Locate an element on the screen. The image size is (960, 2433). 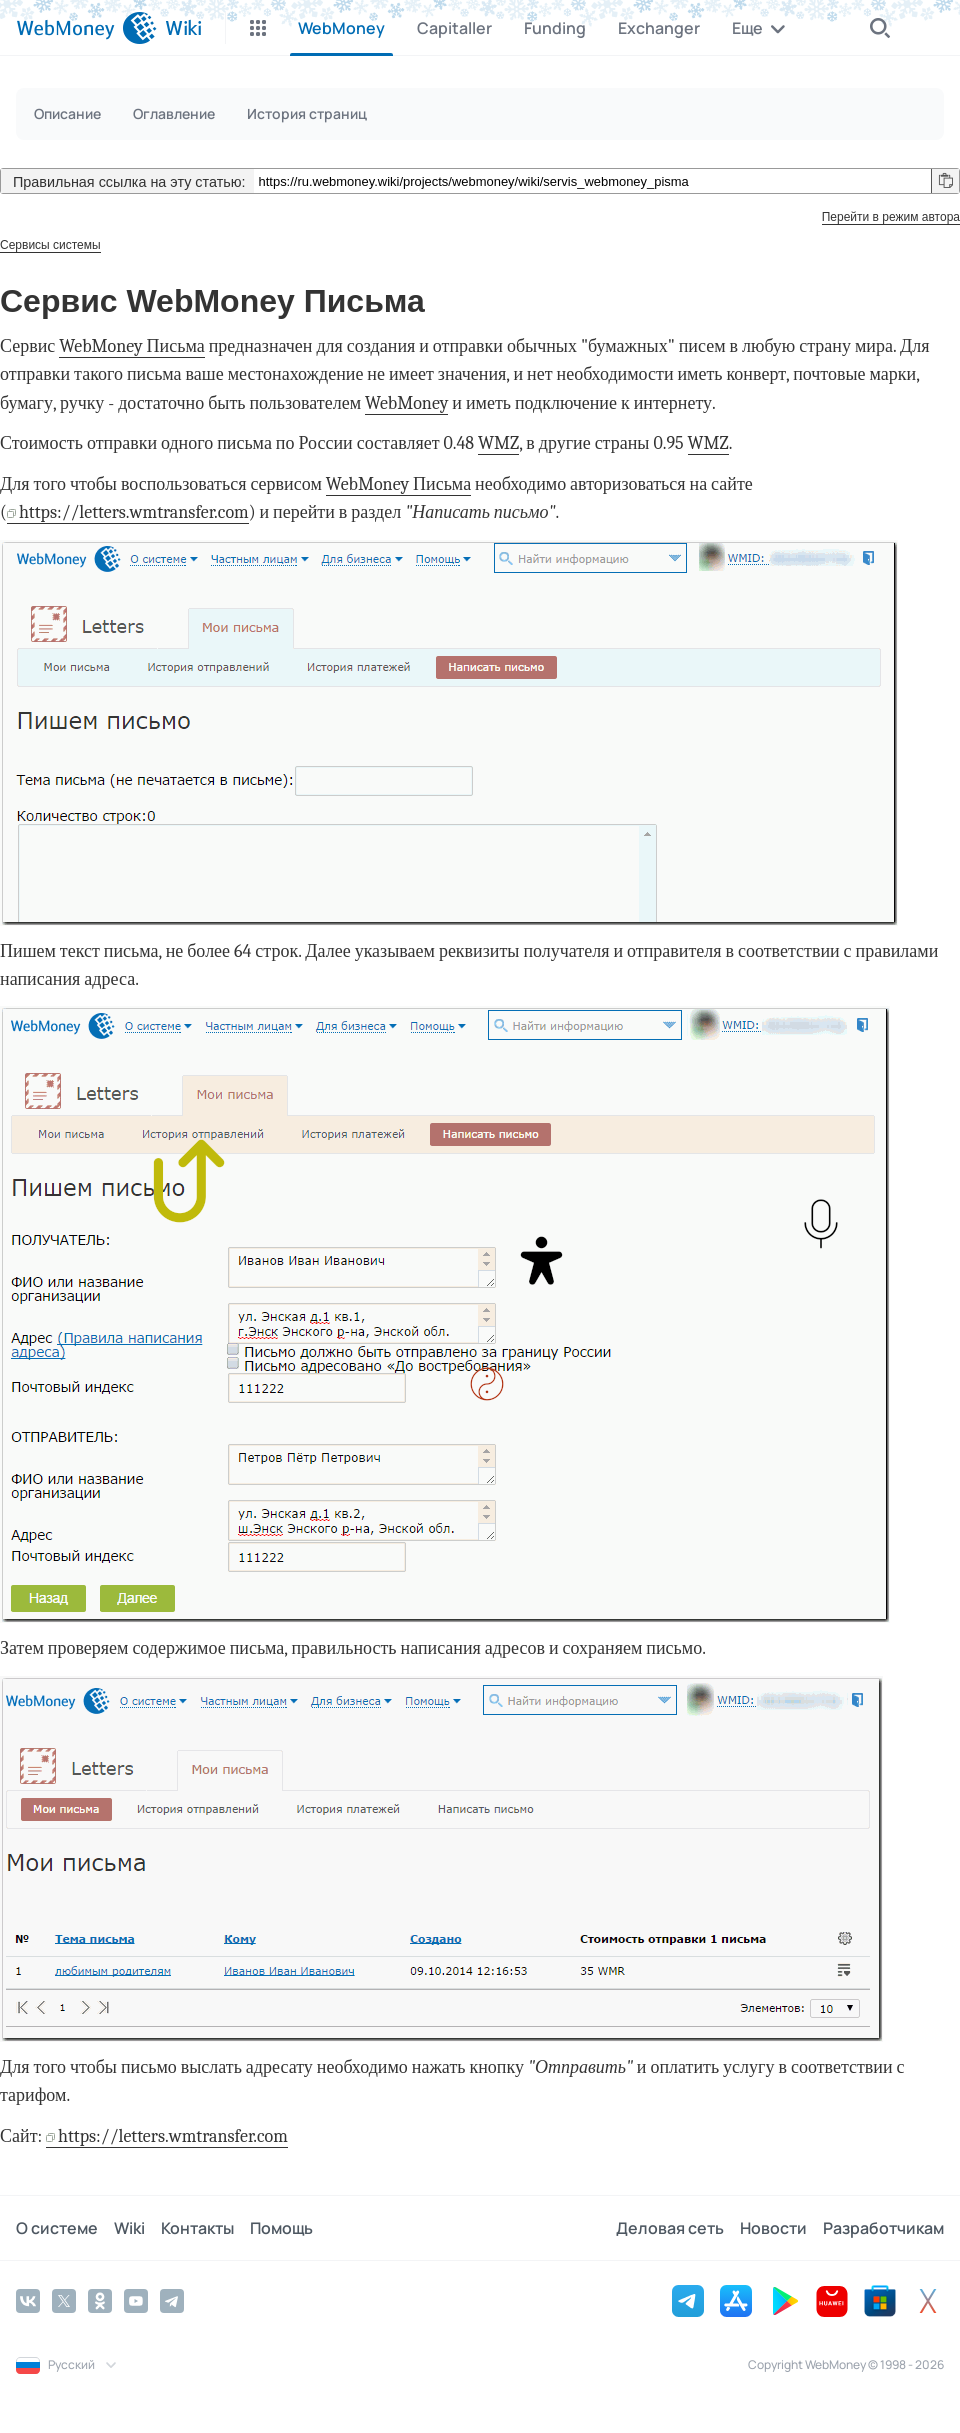
redo or repeat last action is located at coordinates (186, 1181).